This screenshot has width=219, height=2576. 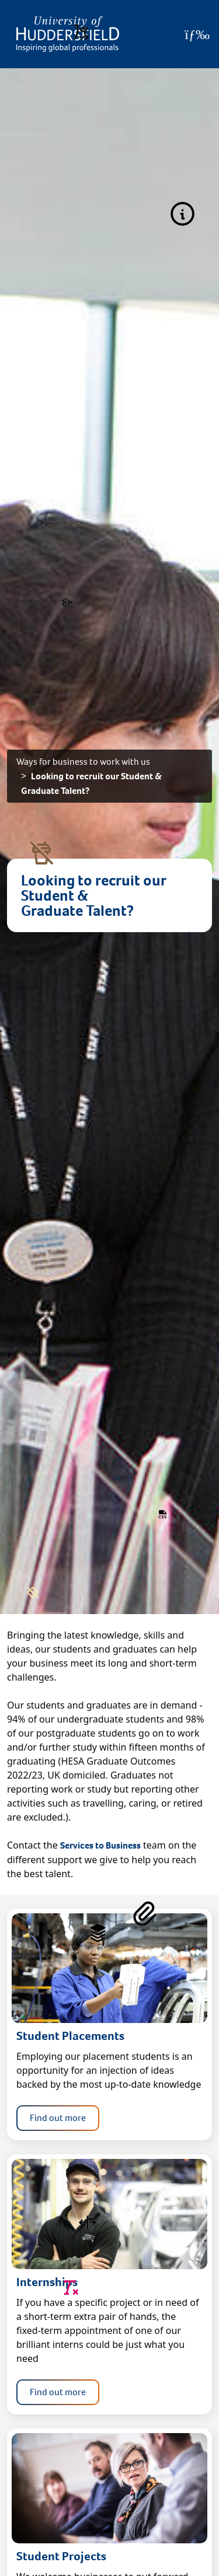 I want to click on xnor logic gate symbol for circuit design, so click(x=67, y=602).